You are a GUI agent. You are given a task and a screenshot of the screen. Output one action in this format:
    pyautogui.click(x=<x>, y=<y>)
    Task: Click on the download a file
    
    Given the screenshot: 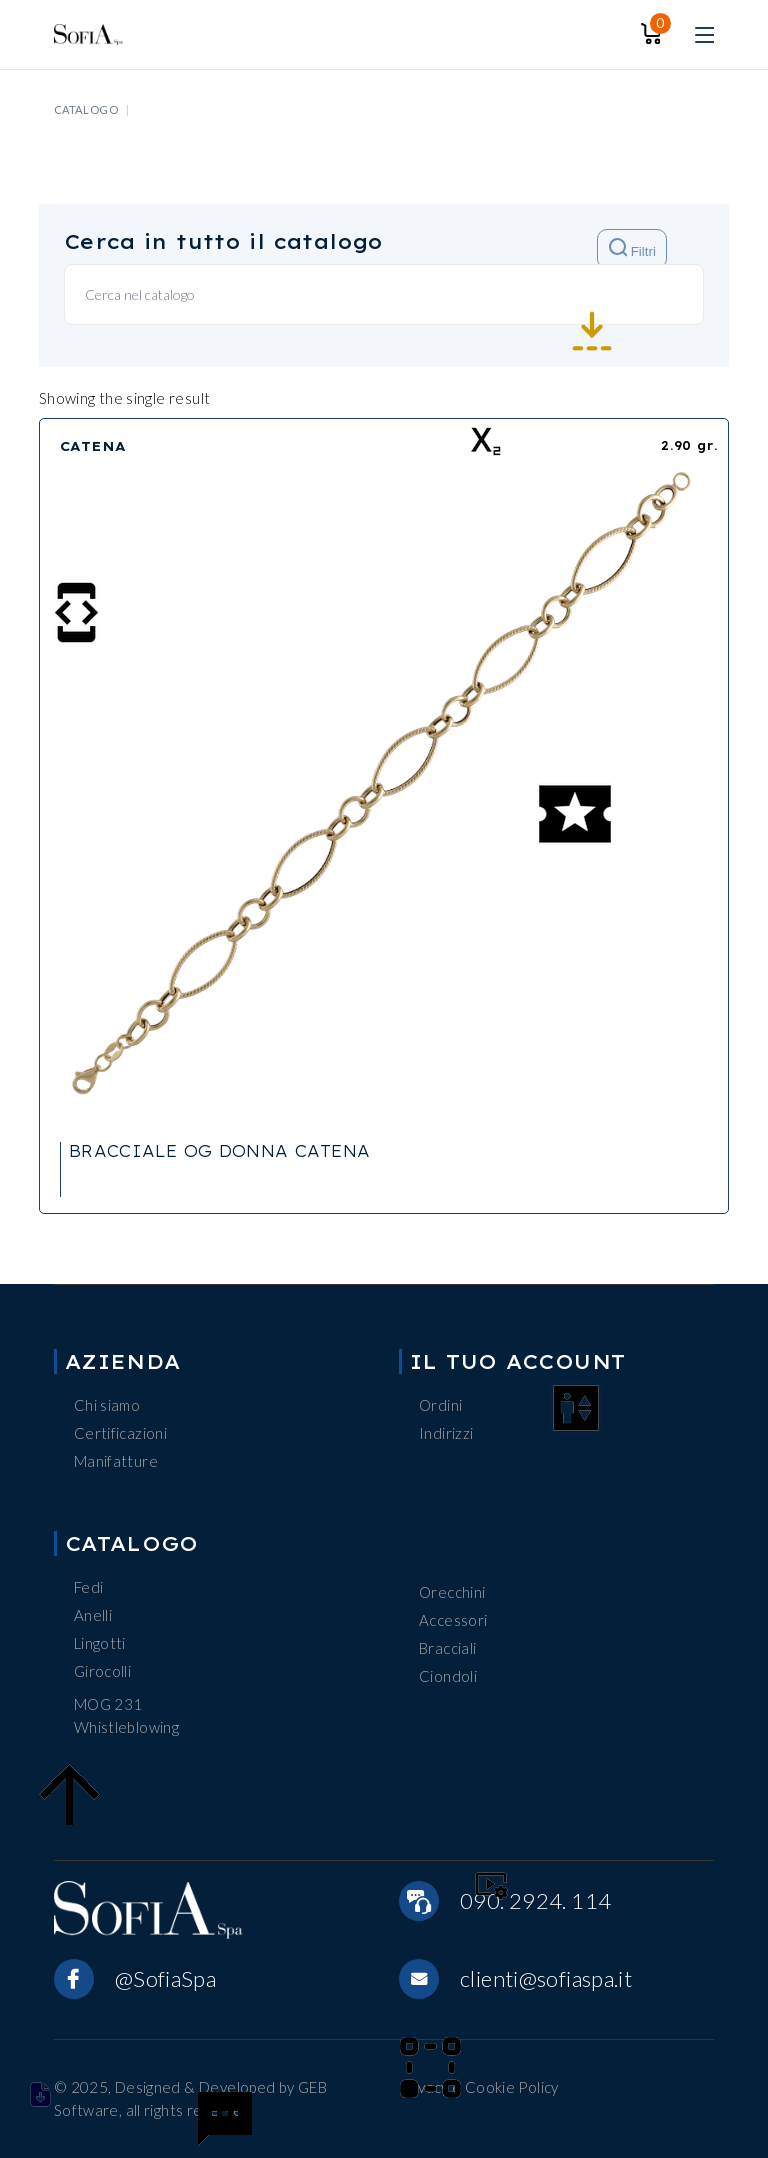 What is the action you would take?
    pyautogui.click(x=40, y=2094)
    